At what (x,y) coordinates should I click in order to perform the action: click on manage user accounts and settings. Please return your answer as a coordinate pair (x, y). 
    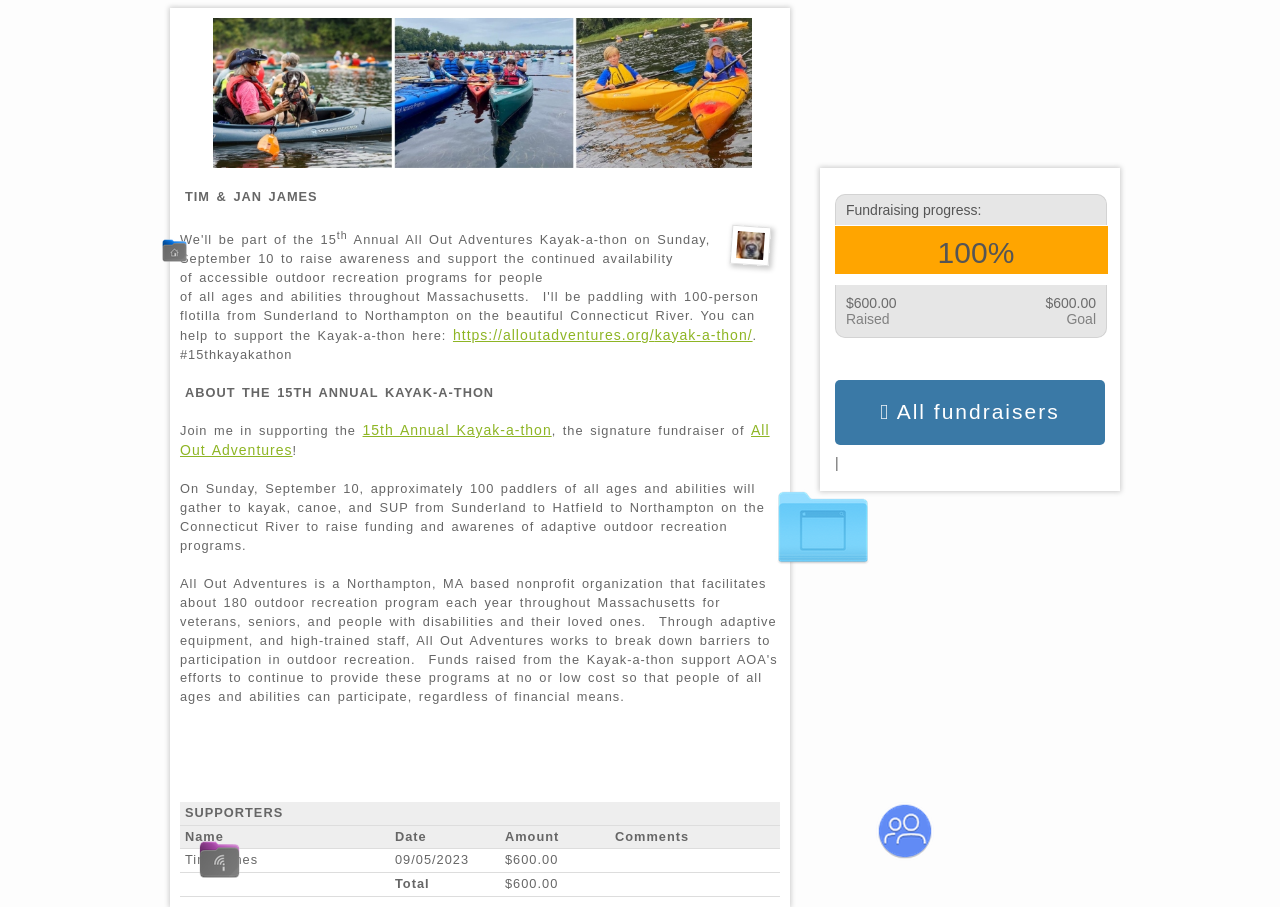
    Looking at the image, I should click on (905, 831).